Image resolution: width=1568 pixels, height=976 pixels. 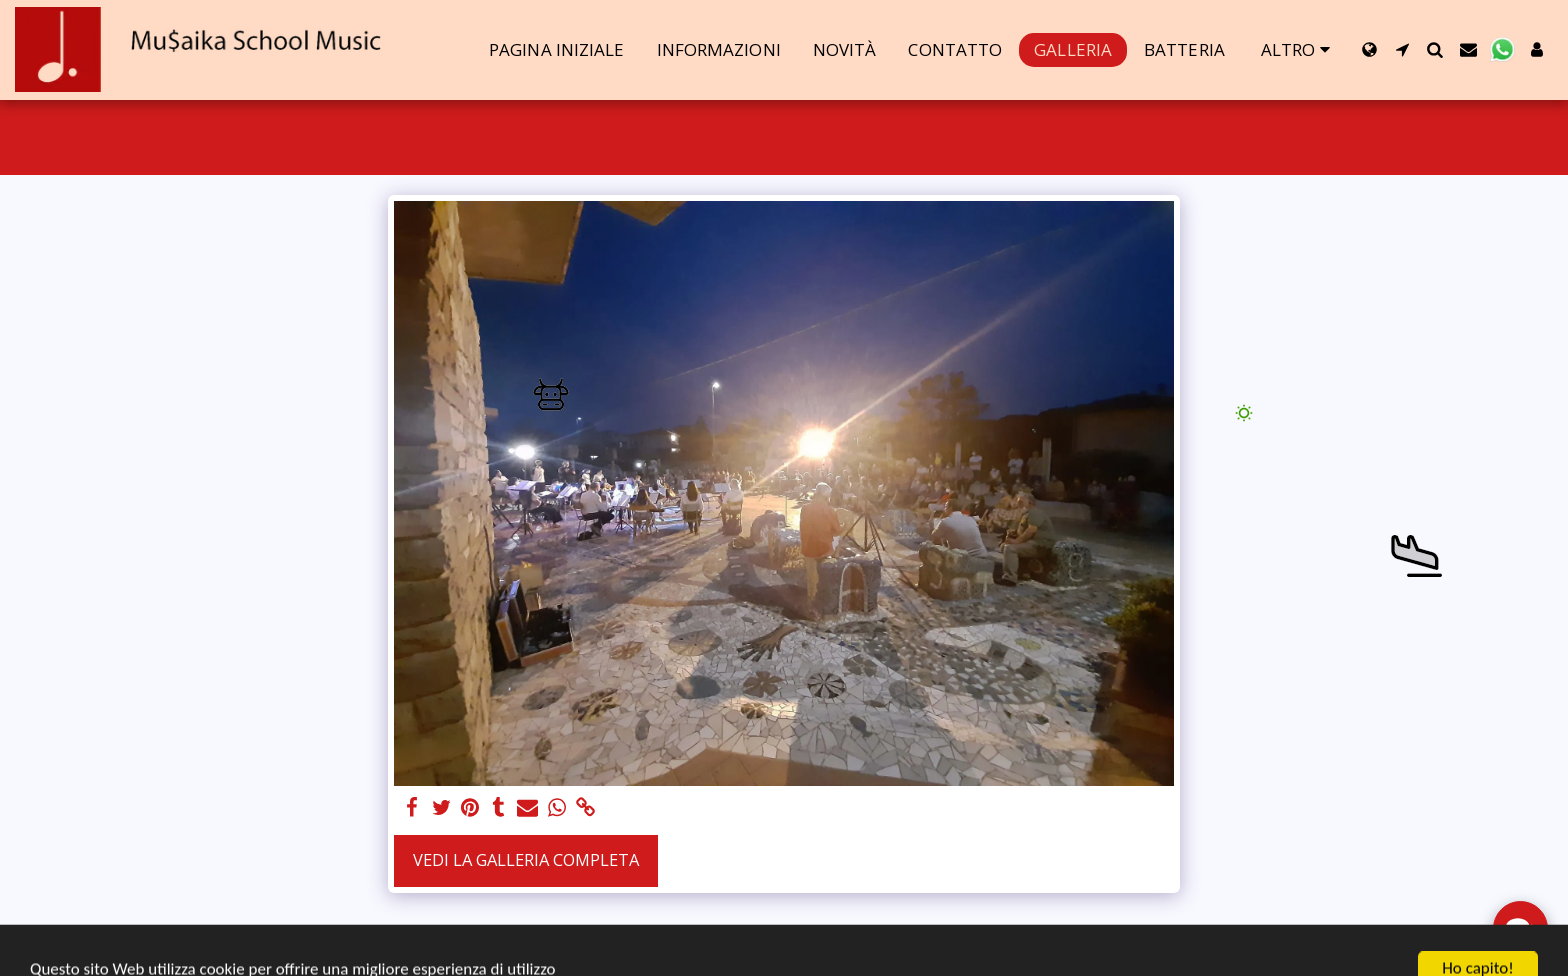 What do you see at coordinates (1414, 556) in the screenshot?
I see `indicates flight arrival status` at bounding box center [1414, 556].